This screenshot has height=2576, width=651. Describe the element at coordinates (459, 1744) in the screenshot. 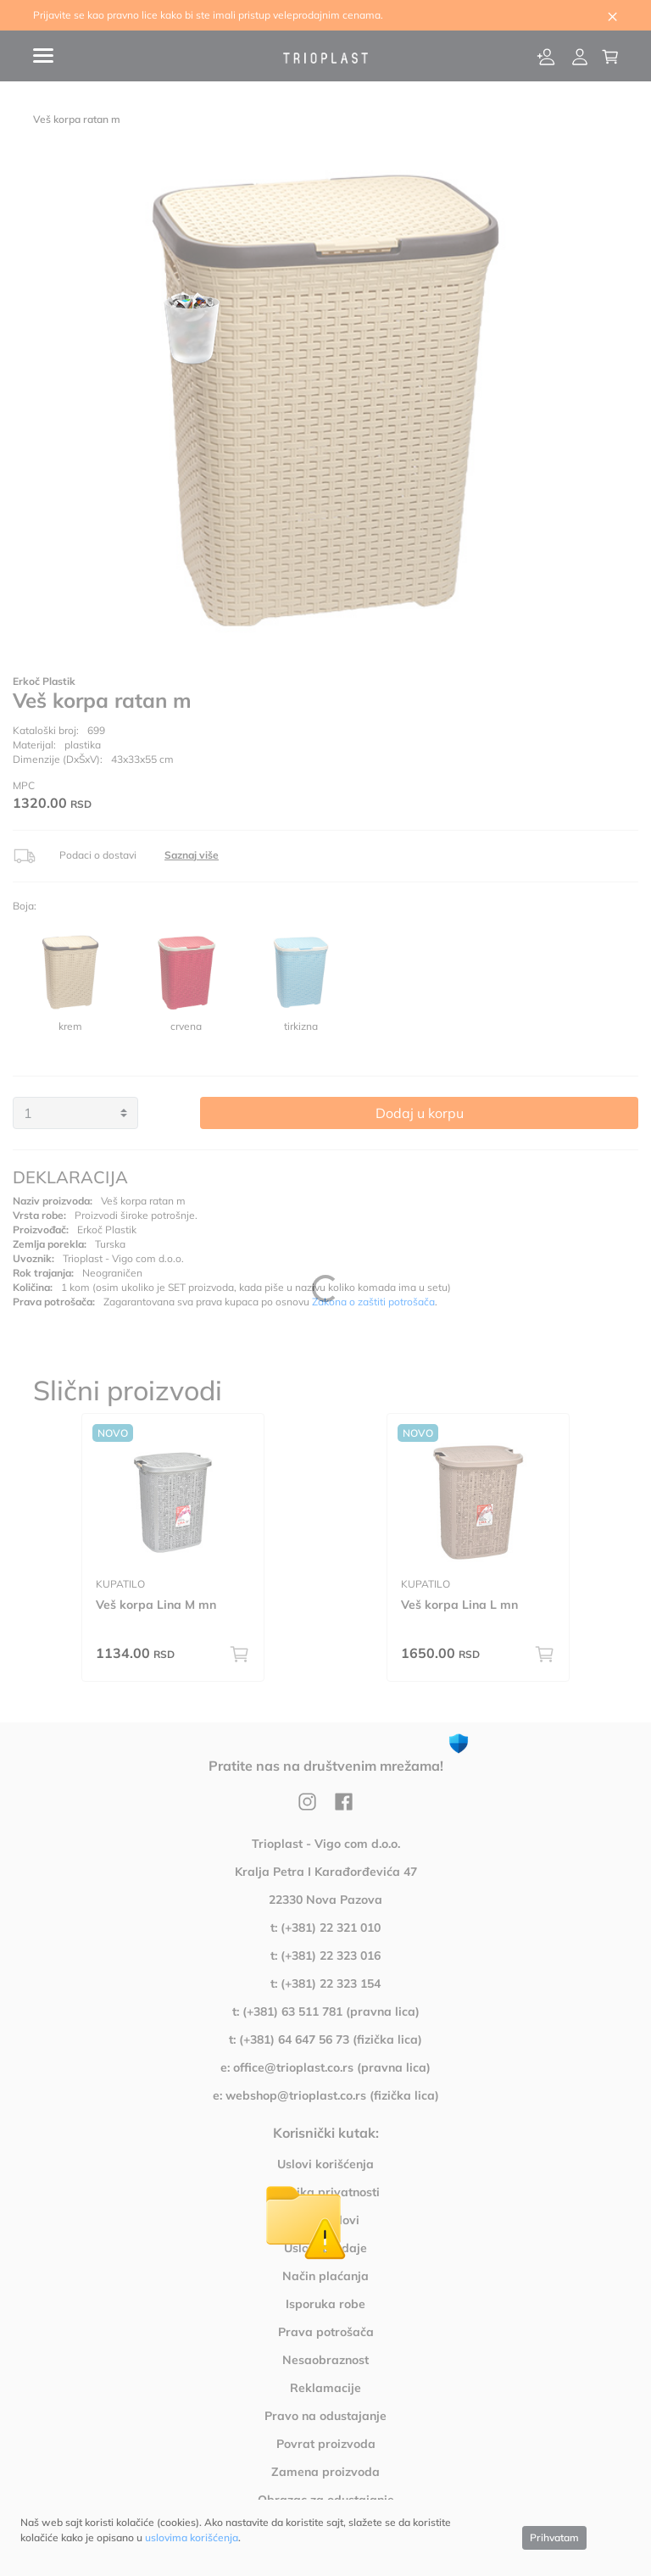

I see `windows defender security status` at that location.